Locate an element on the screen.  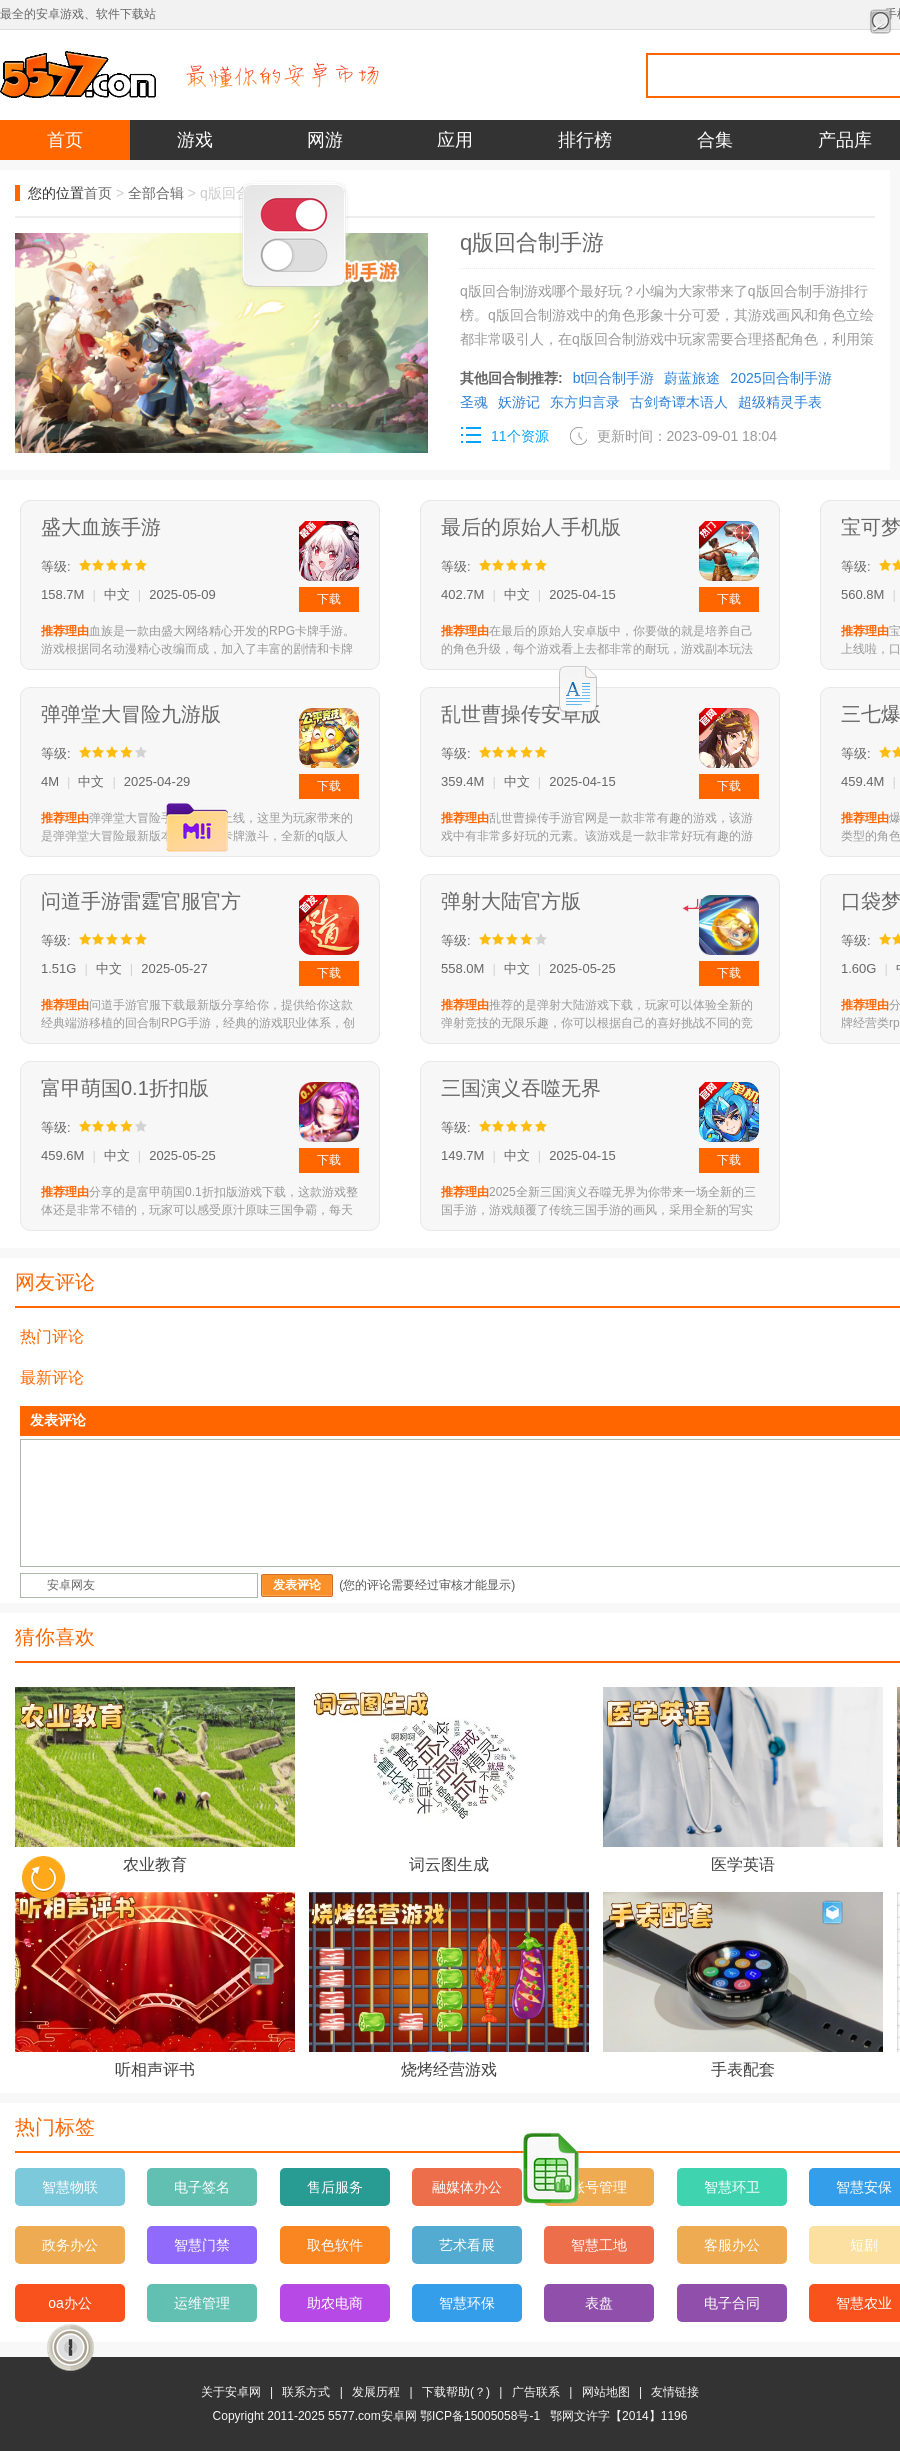
open passwords and keys manager is located at coordinates (70, 2347).